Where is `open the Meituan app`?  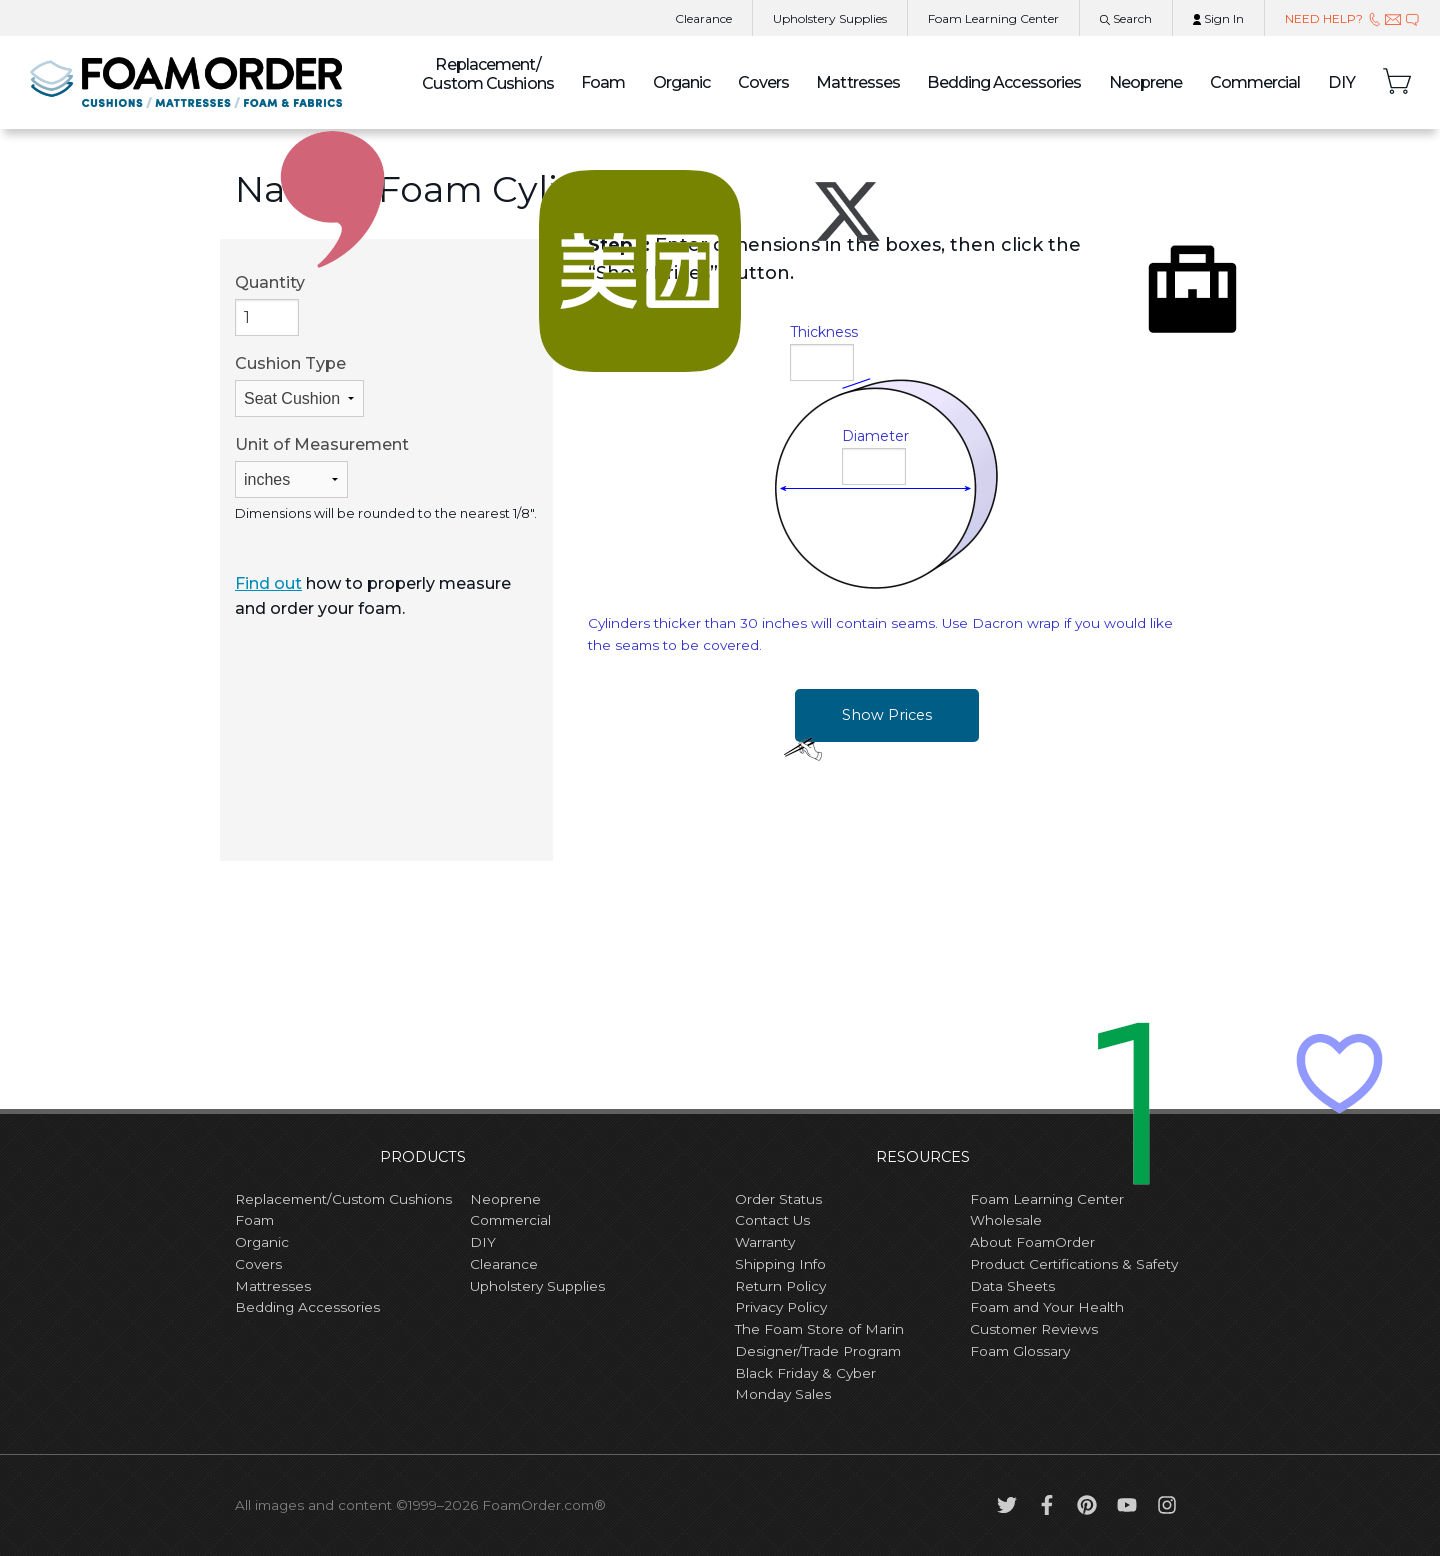
open the Meituan app is located at coordinates (640, 271).